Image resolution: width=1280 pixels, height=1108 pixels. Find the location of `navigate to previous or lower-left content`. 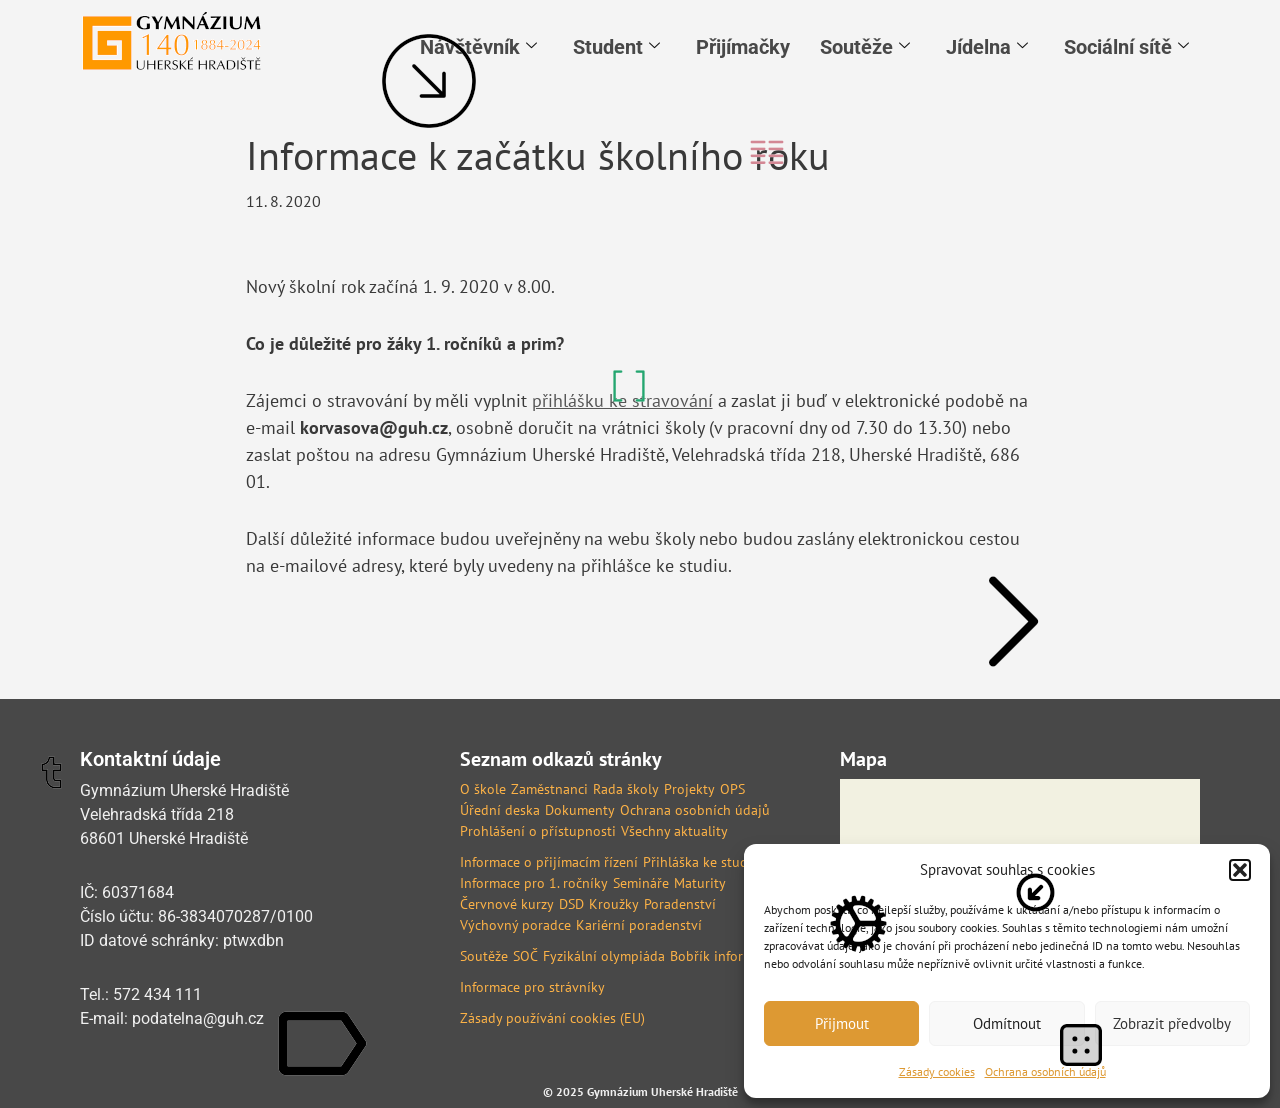

navigate to previous or lower-left content is located at coordinates (1035, 892).